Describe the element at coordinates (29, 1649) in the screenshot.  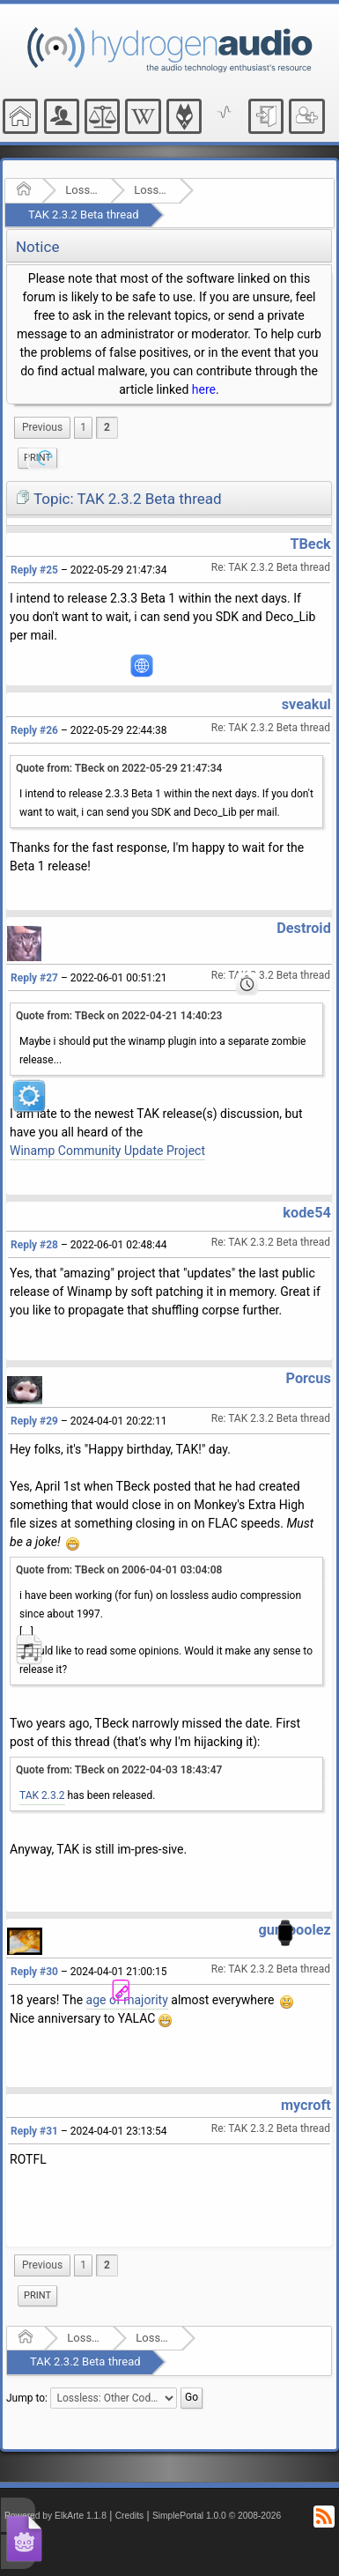
I see `an iMelody audio file` at that location.